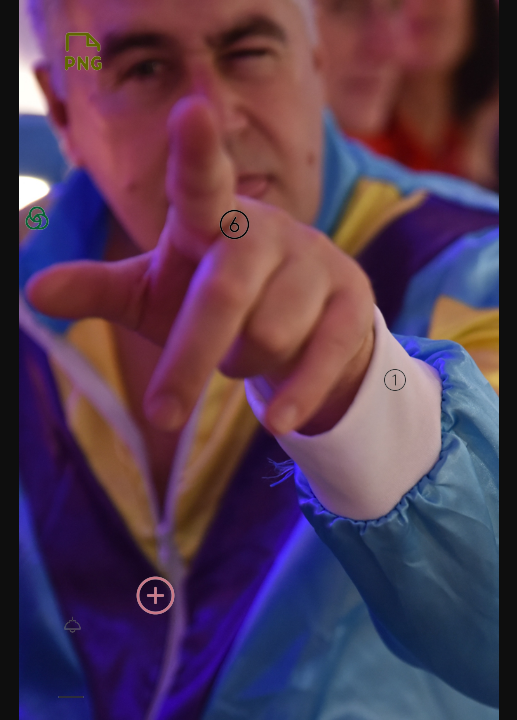 The height and width of the screenshot is (720, 517). Describe the element at coordinates (72, 625) in the screenshot. I see `toggle pendant light on/off` at that location.